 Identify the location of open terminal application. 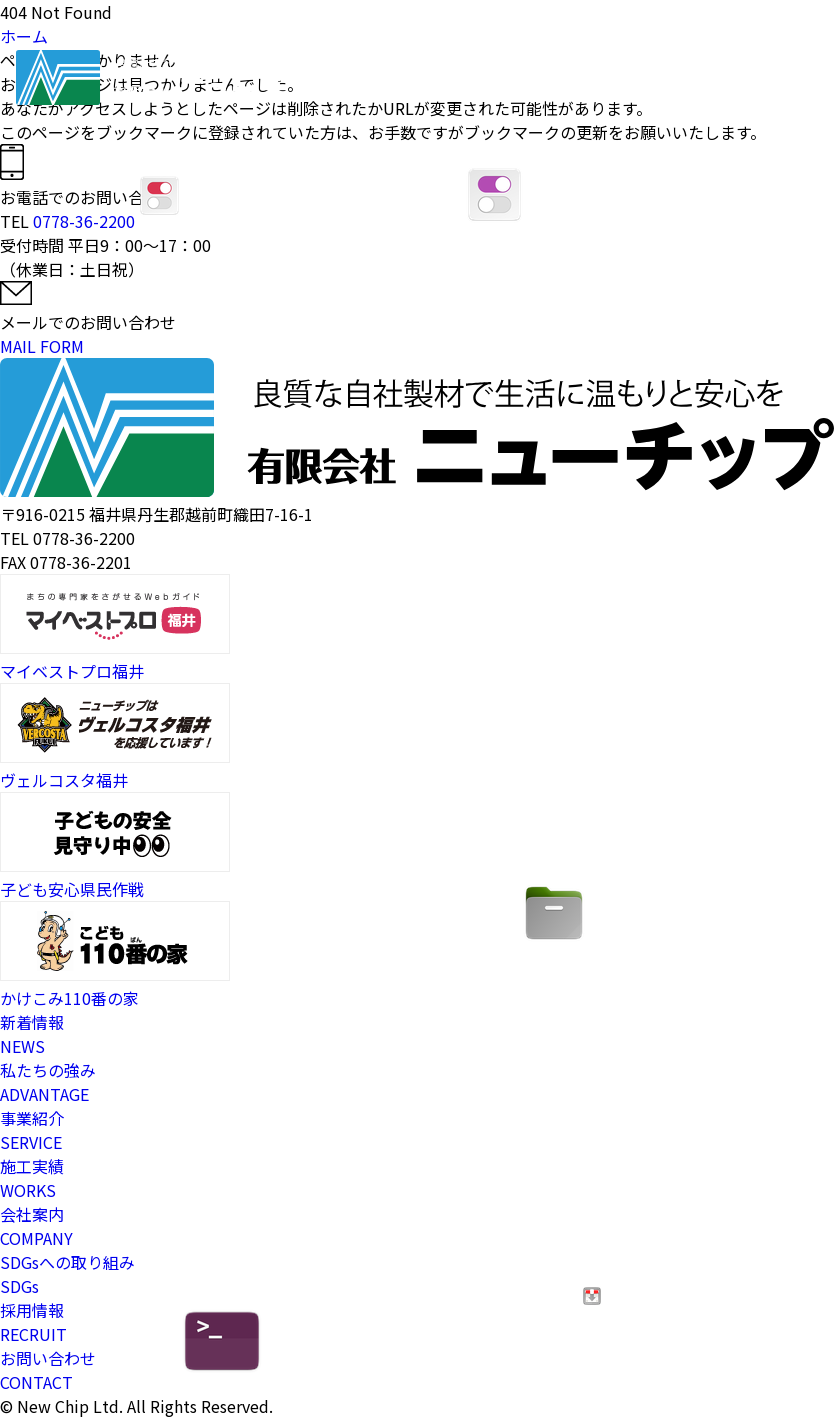
(222, 1341).